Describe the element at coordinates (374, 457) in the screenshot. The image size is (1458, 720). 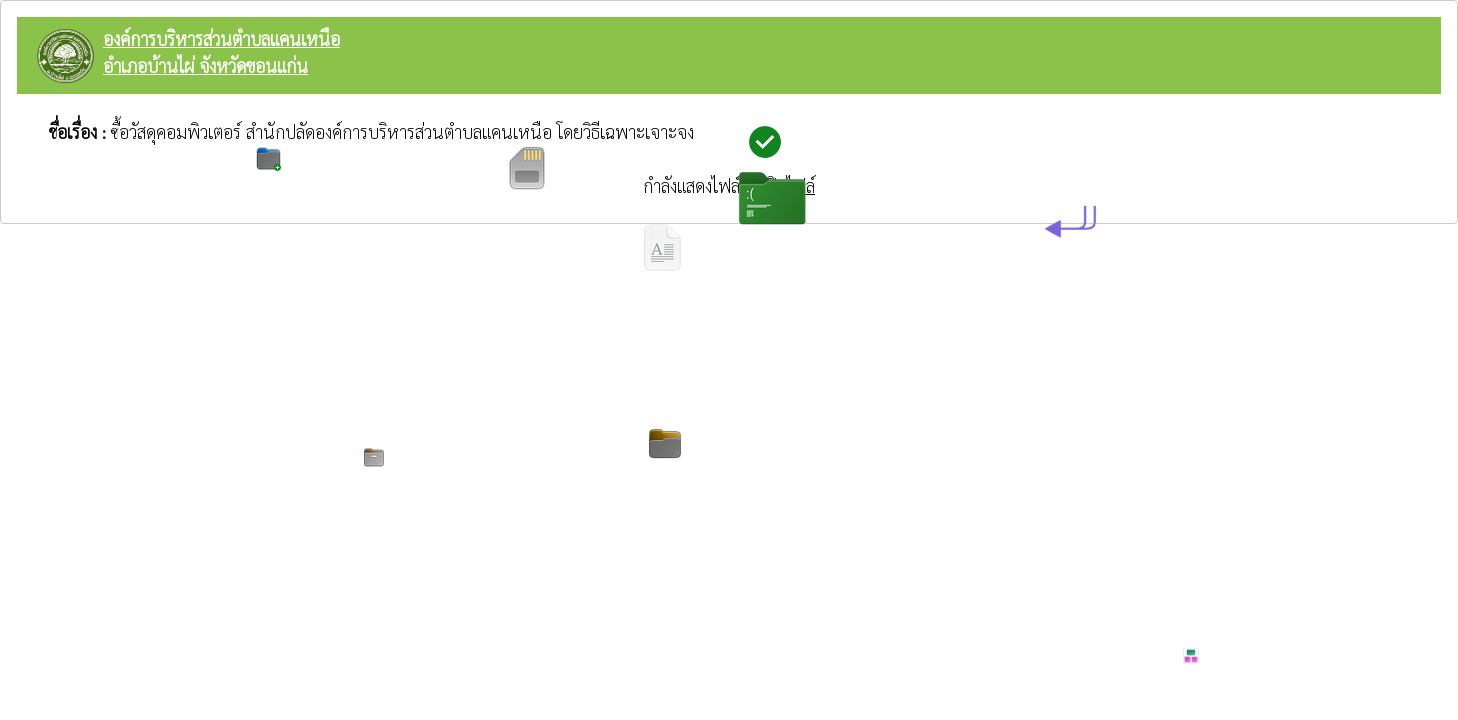
I see `open the file manager application` at that location.